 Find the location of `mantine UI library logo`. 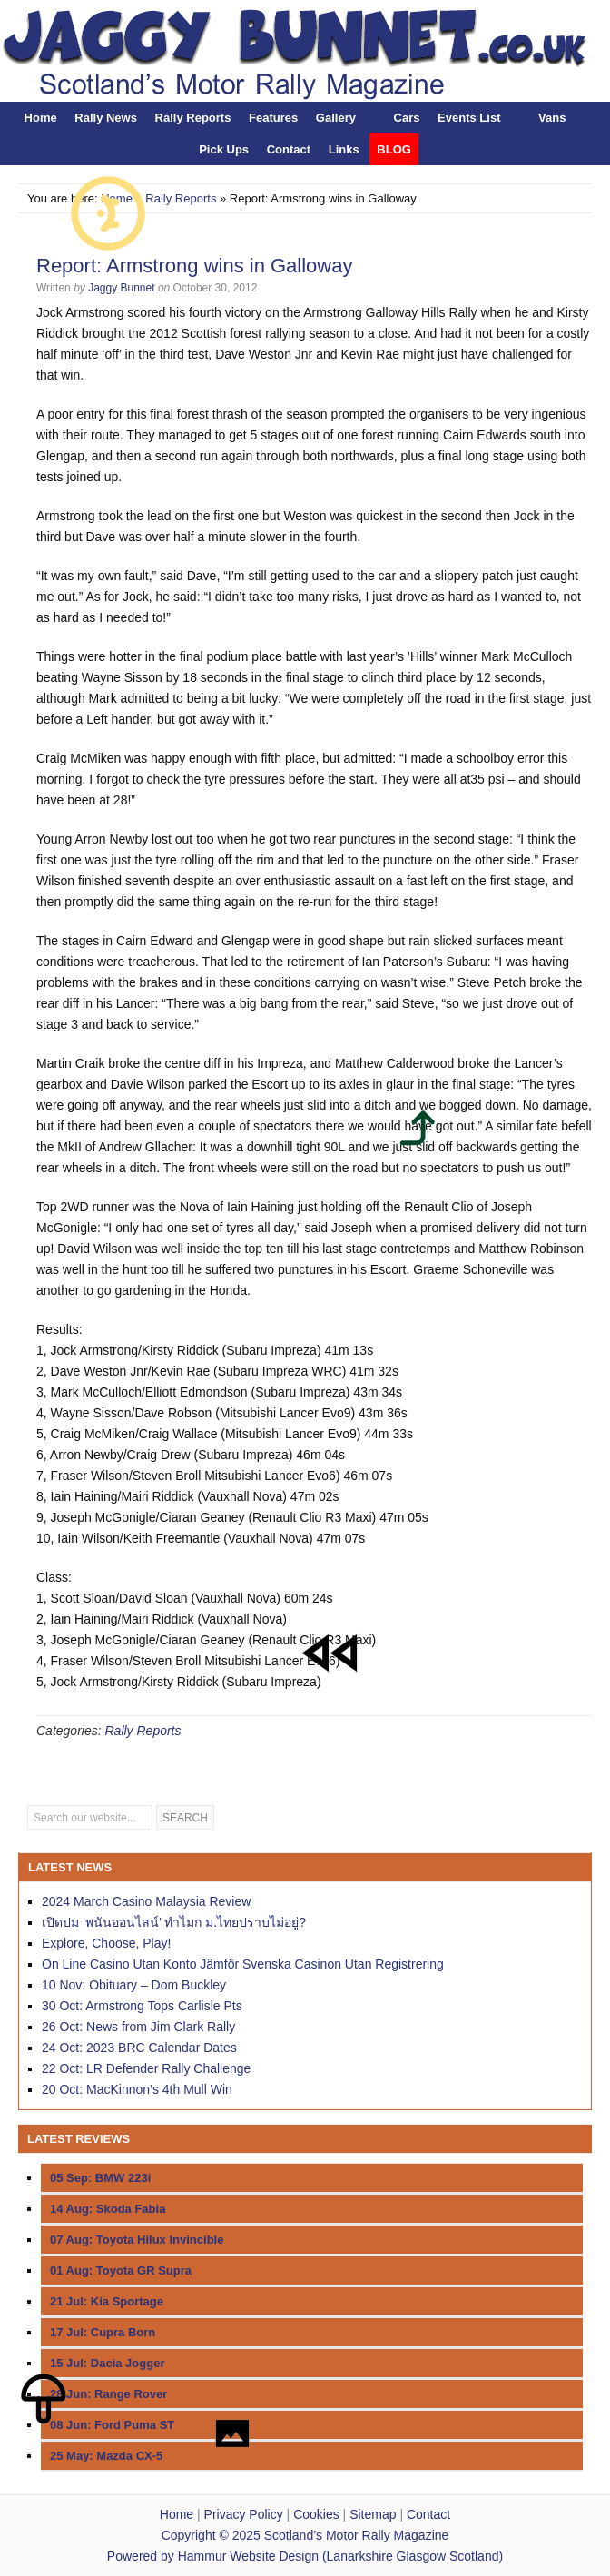

mantine UI library logo is located at coordinates (108, 213).